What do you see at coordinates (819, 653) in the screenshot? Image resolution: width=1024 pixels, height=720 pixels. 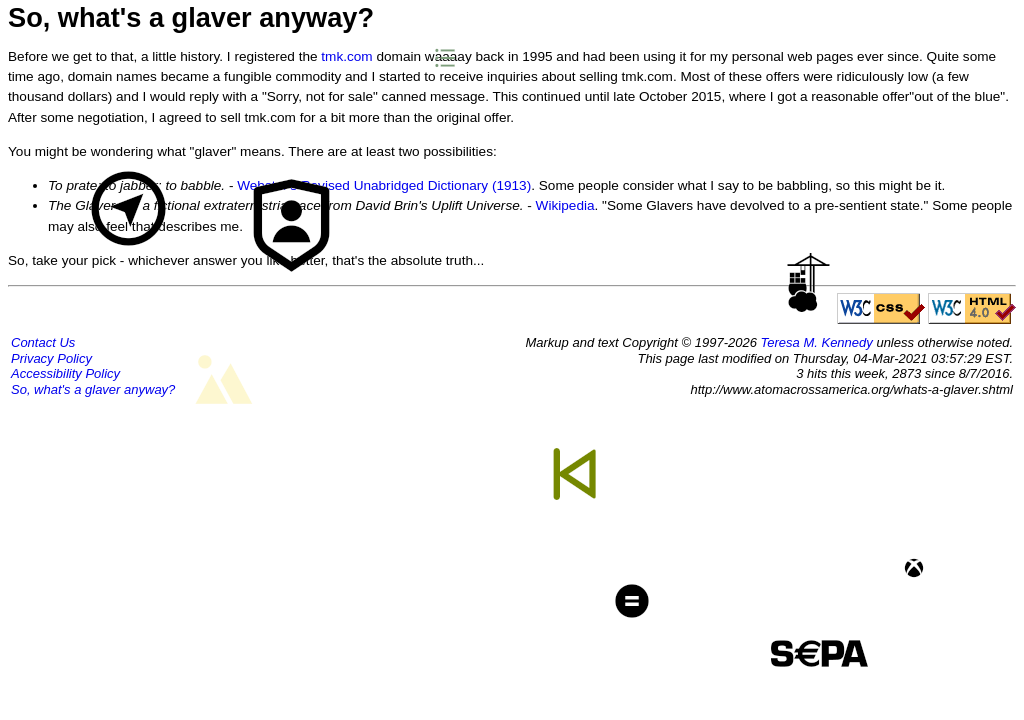 I see `indicates SEPA payment method available` at bounding box center [819, 653].